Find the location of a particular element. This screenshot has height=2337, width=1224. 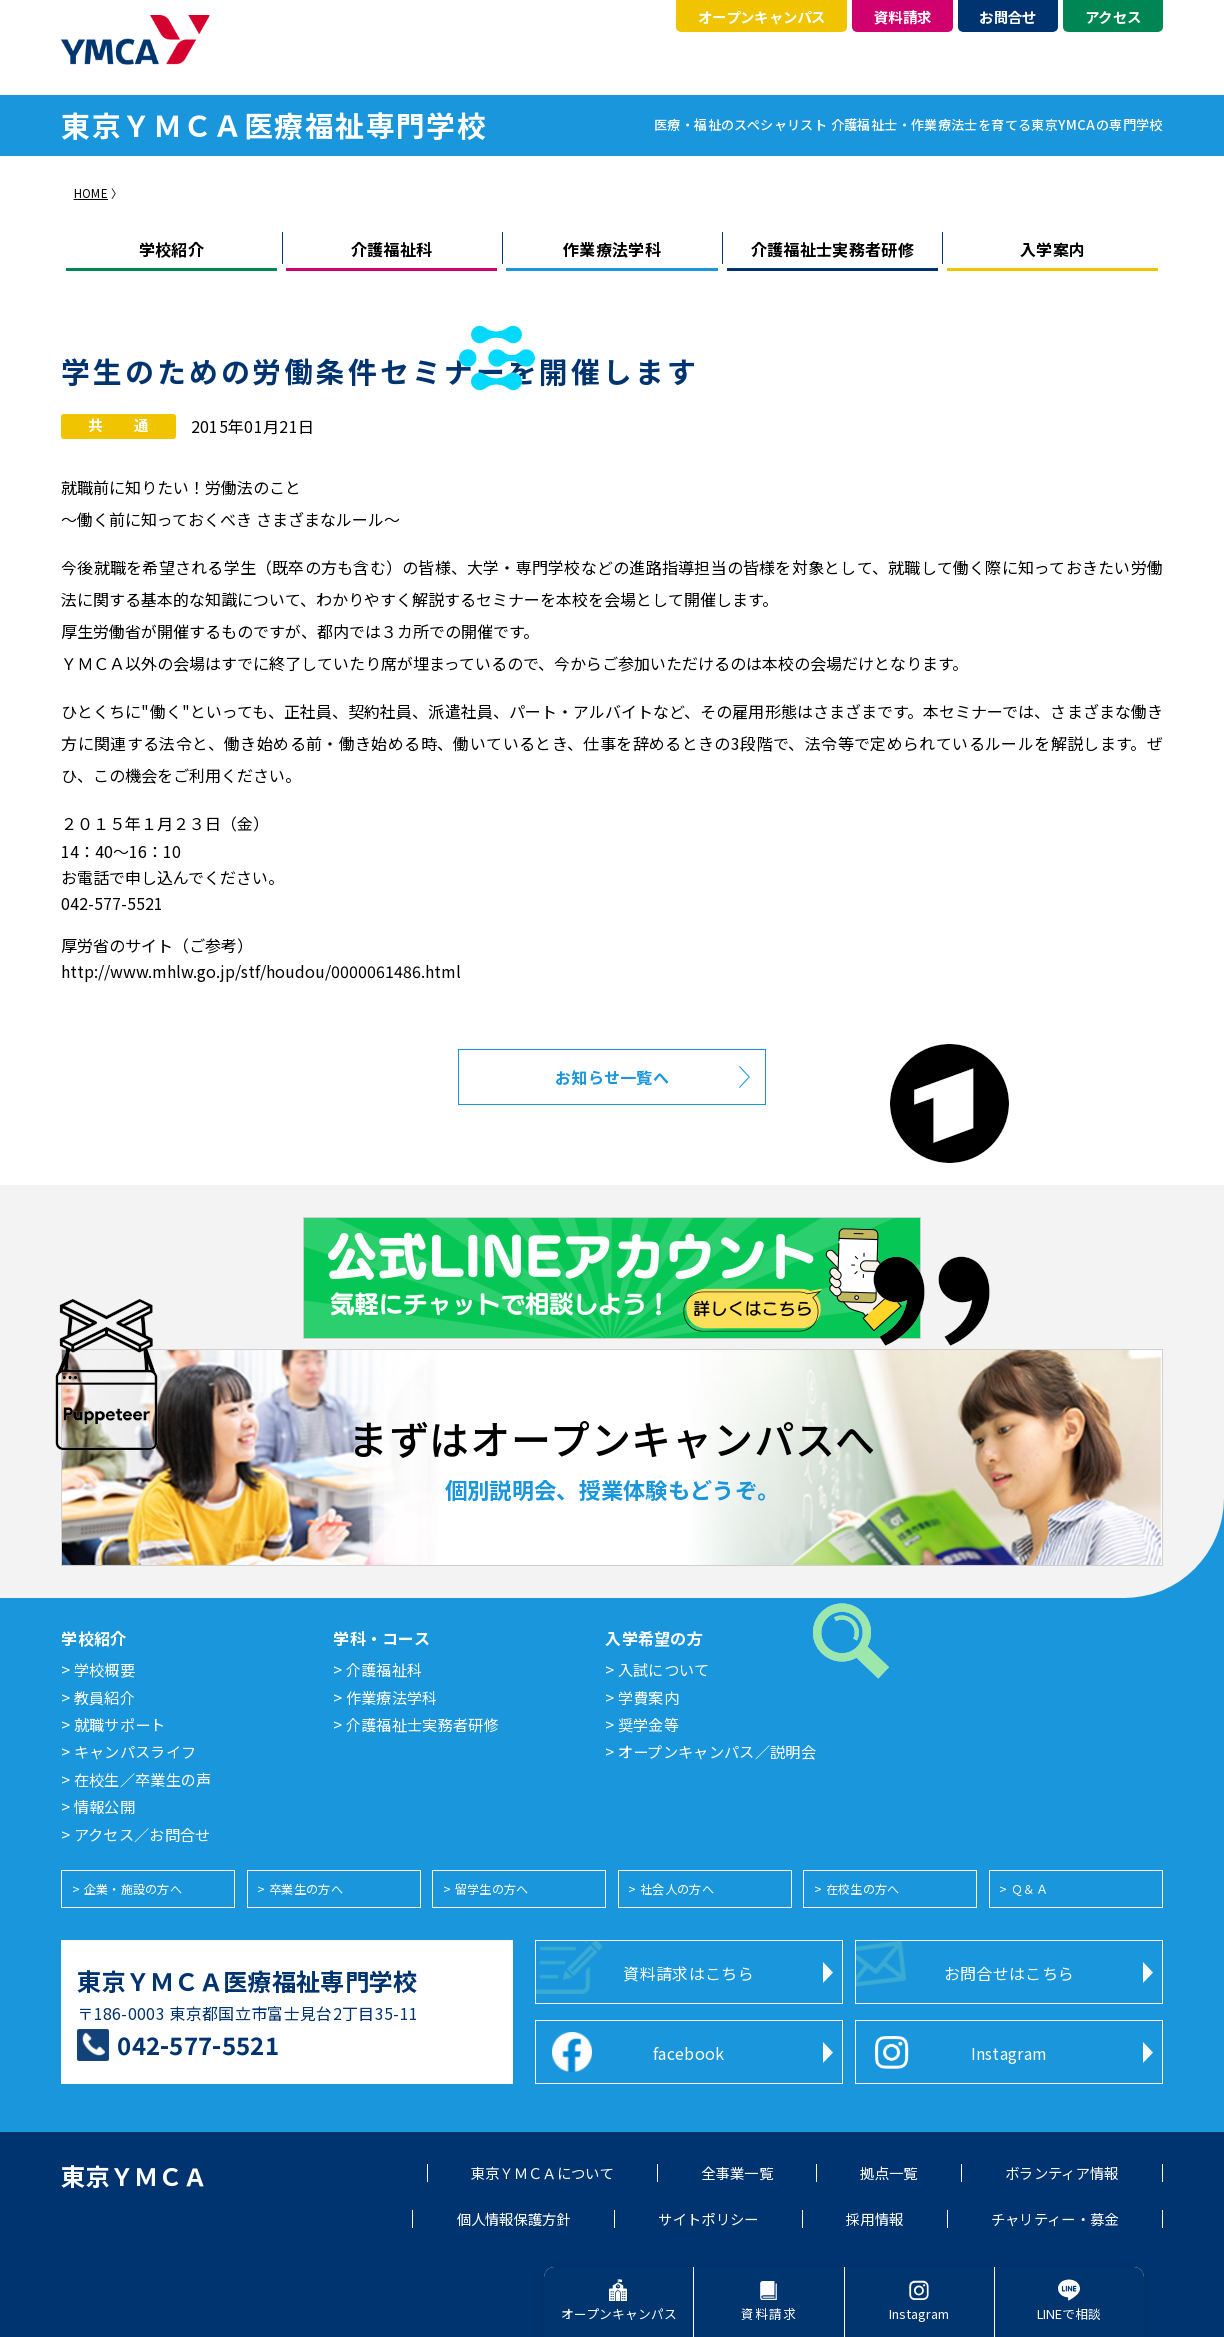

open the Clarifai app or service is located at coordinates (497, 358).